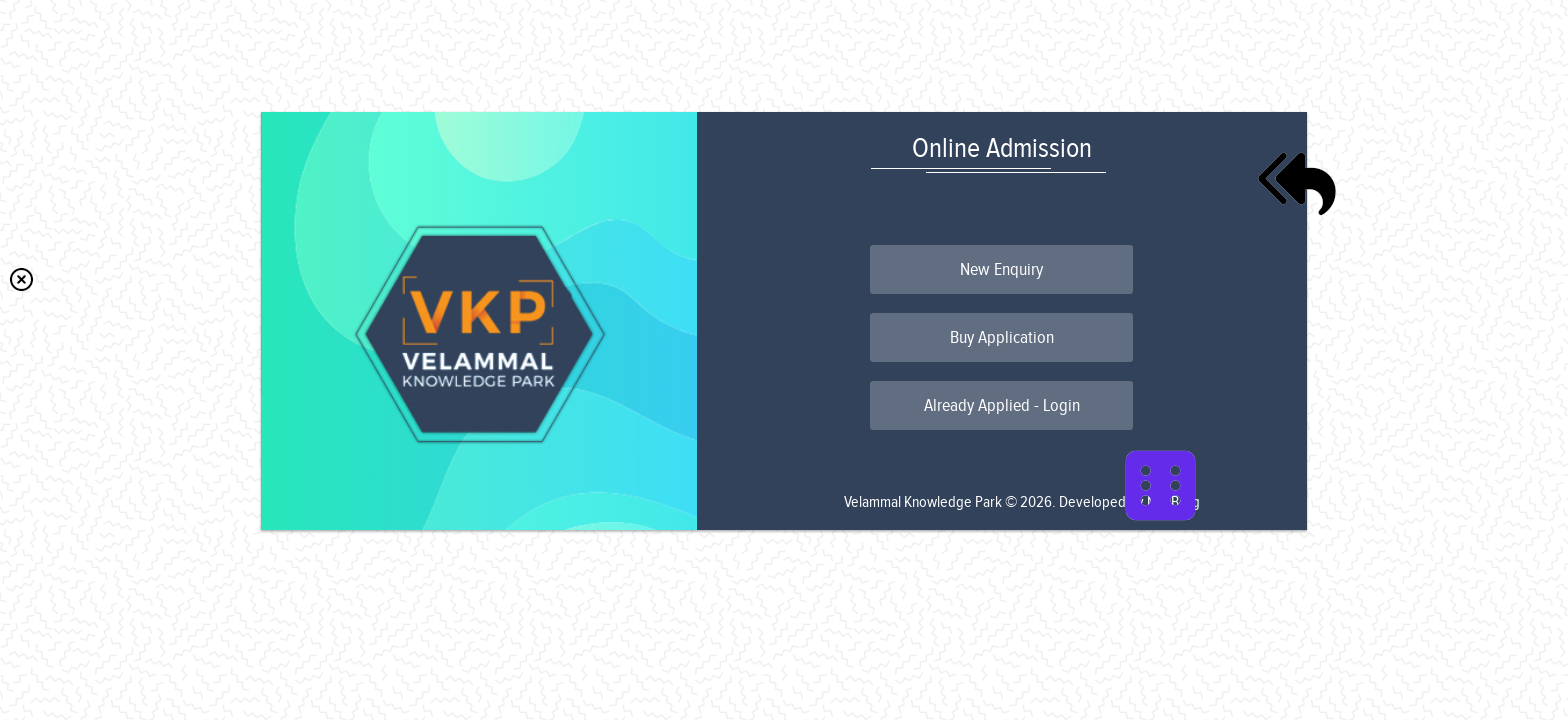  I want to click on close or dismiss a dialog, so click(21, 279).